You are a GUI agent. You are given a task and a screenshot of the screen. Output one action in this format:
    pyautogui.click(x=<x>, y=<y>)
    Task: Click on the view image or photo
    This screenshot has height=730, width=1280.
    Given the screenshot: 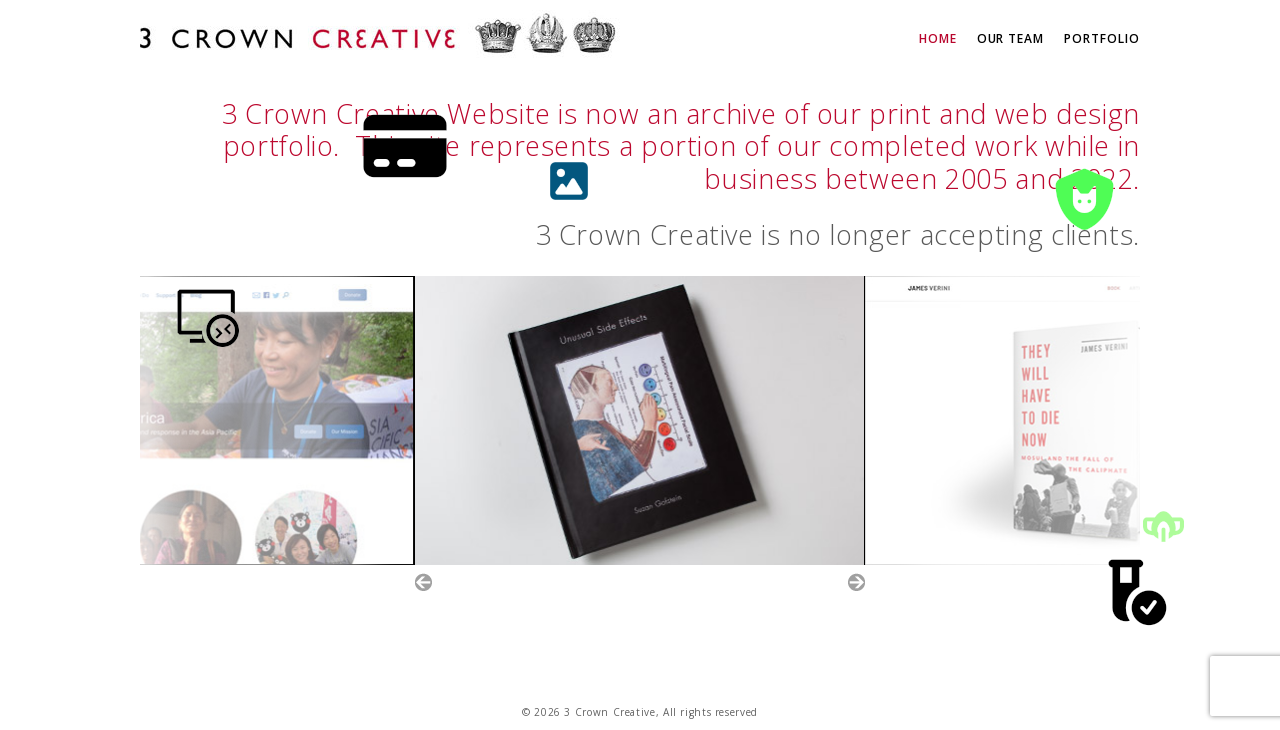 What is the action you would take?
    pyautogui.click(x=569, y=181)
    